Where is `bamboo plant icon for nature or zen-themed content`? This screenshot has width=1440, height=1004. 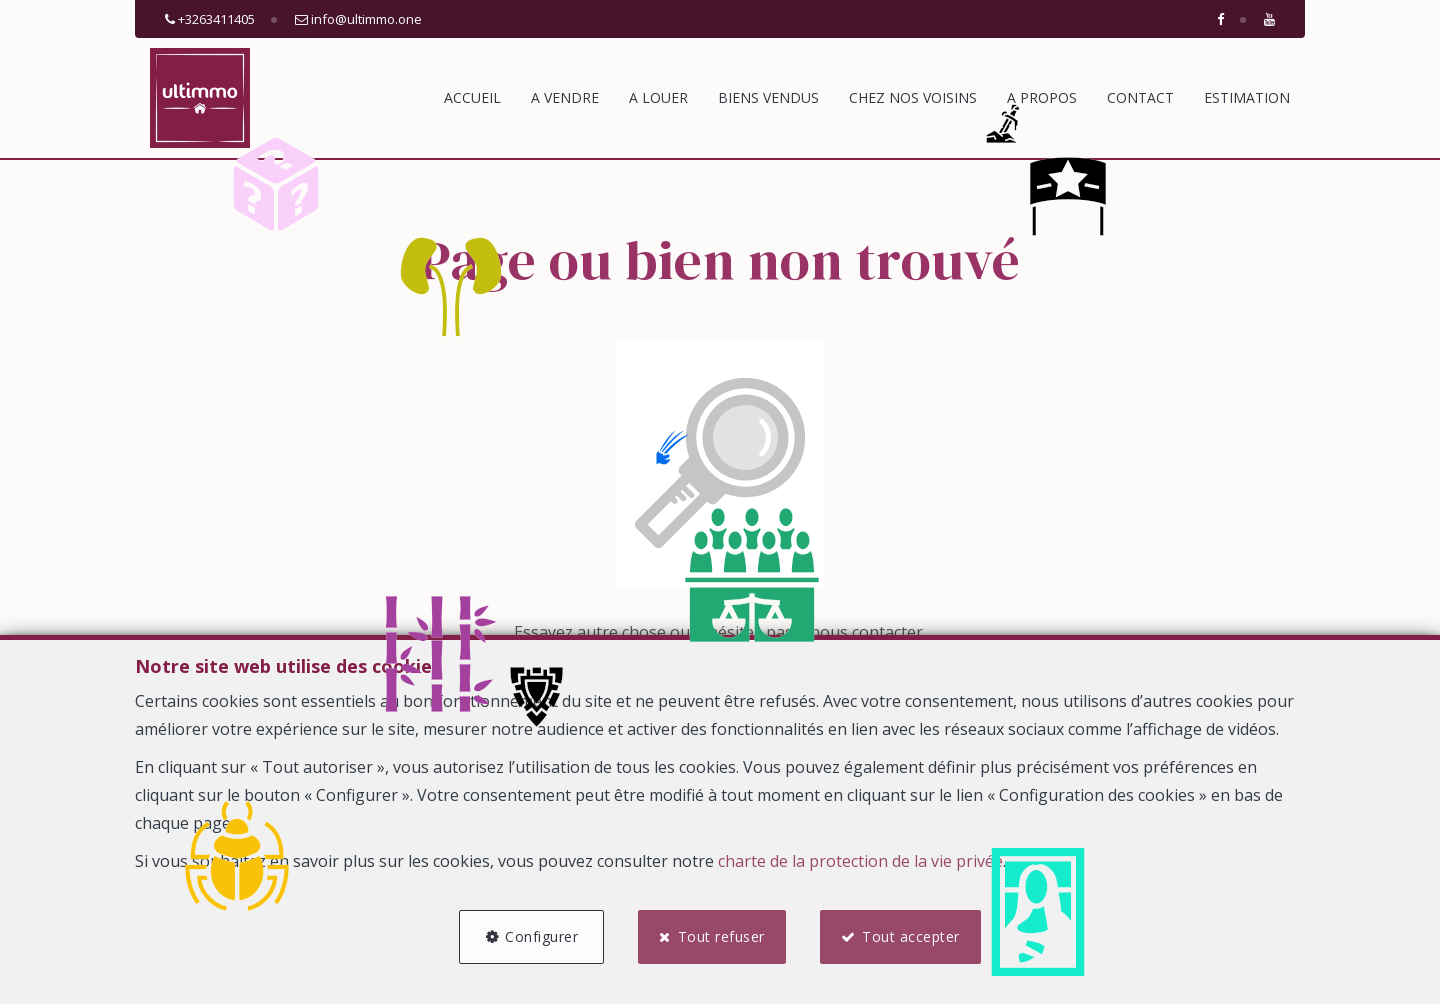
bamboo plant icon for nature or zen-themed content is located at coordinates (437, 654).